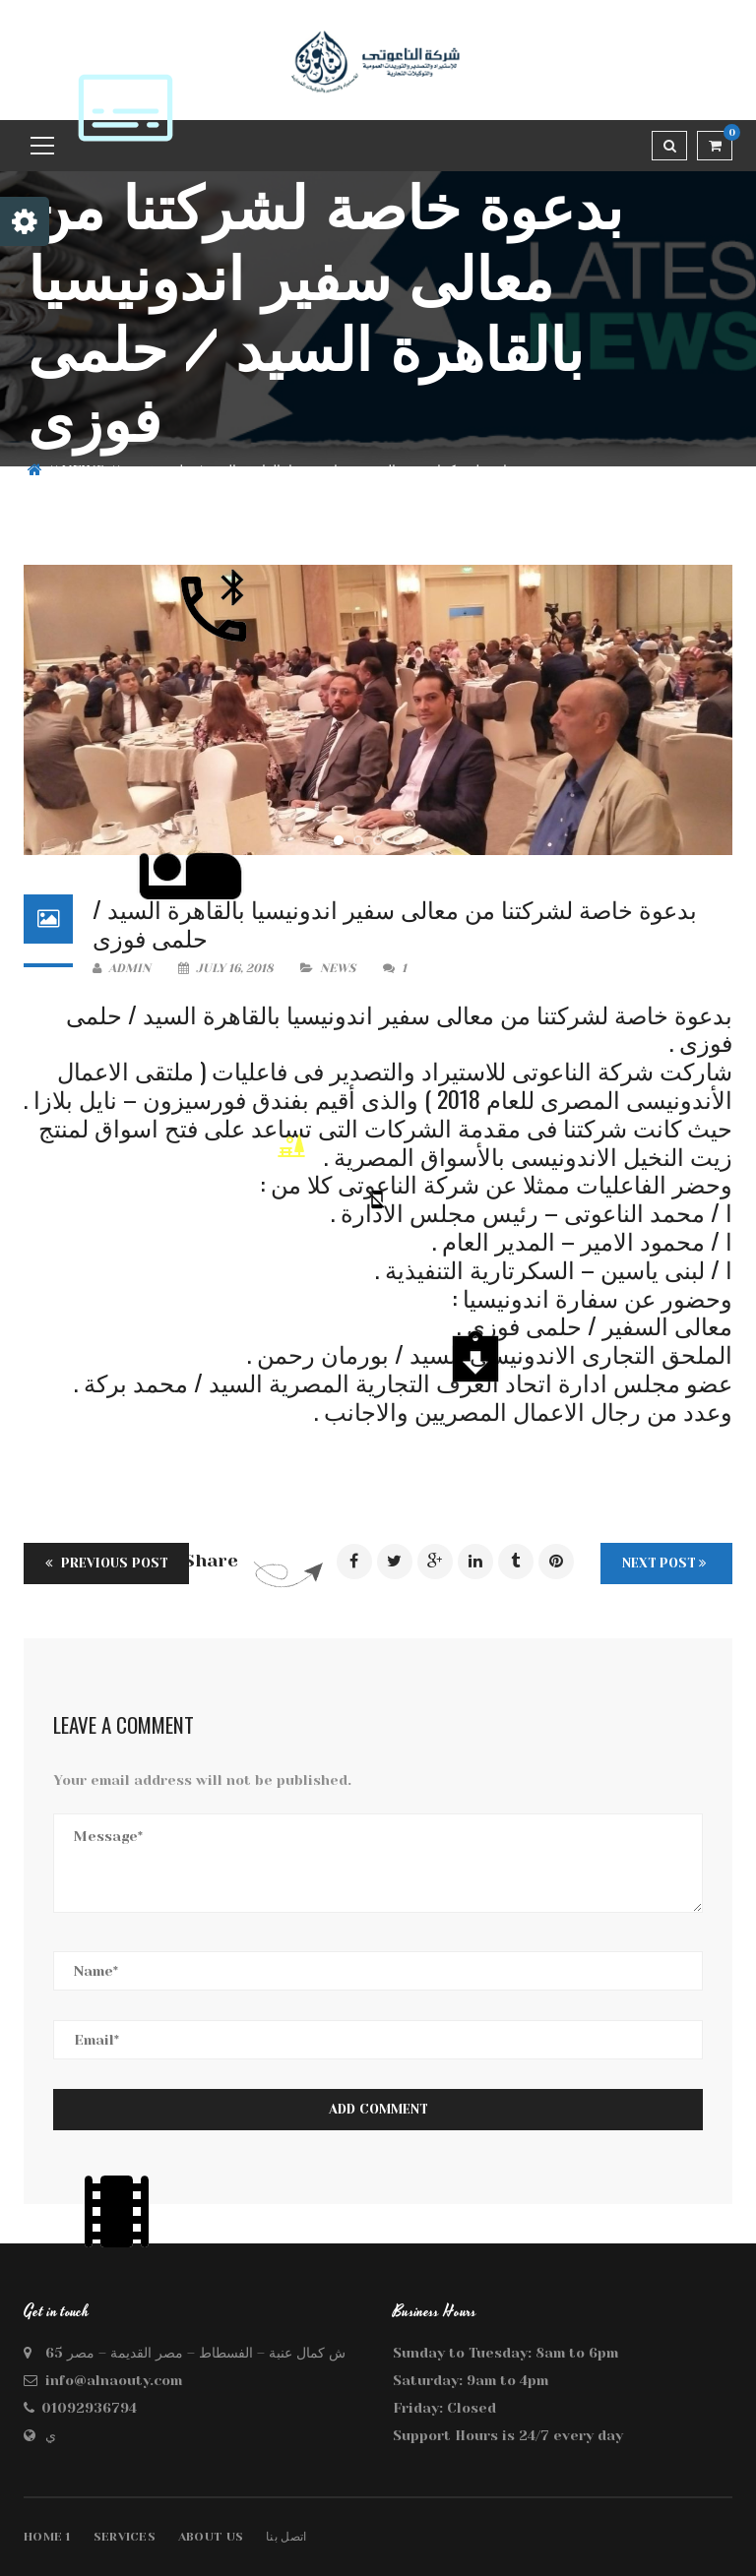 The image size is (756, 2576). What do you see at coordinates (116, 2211) in the screenshot?
I see `access movies or video content` at bounding box center [116, 2211].